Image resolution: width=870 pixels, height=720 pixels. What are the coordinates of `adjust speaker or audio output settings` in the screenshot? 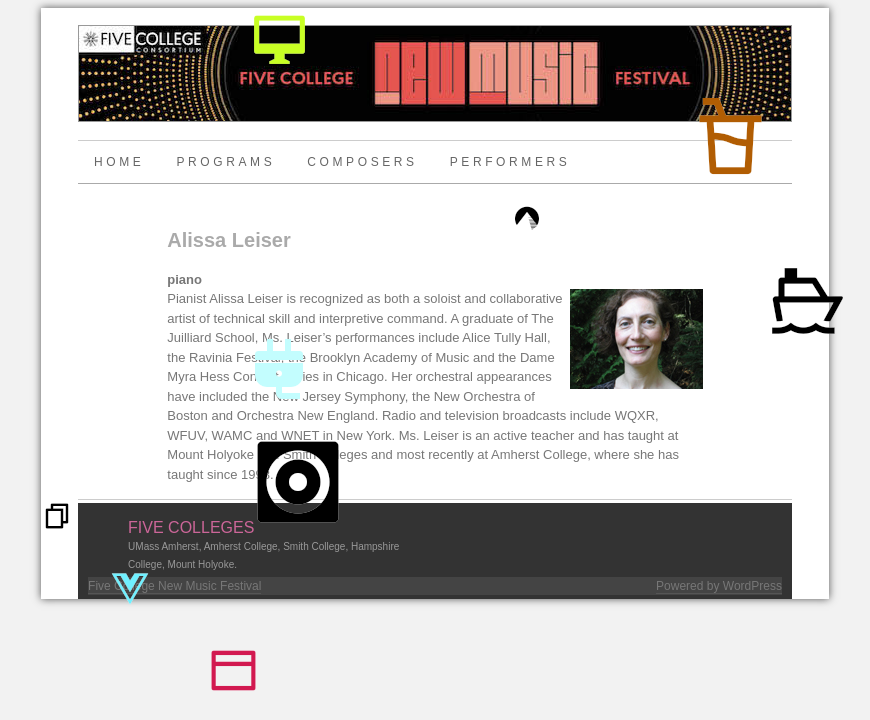 It's located at (298, 482).